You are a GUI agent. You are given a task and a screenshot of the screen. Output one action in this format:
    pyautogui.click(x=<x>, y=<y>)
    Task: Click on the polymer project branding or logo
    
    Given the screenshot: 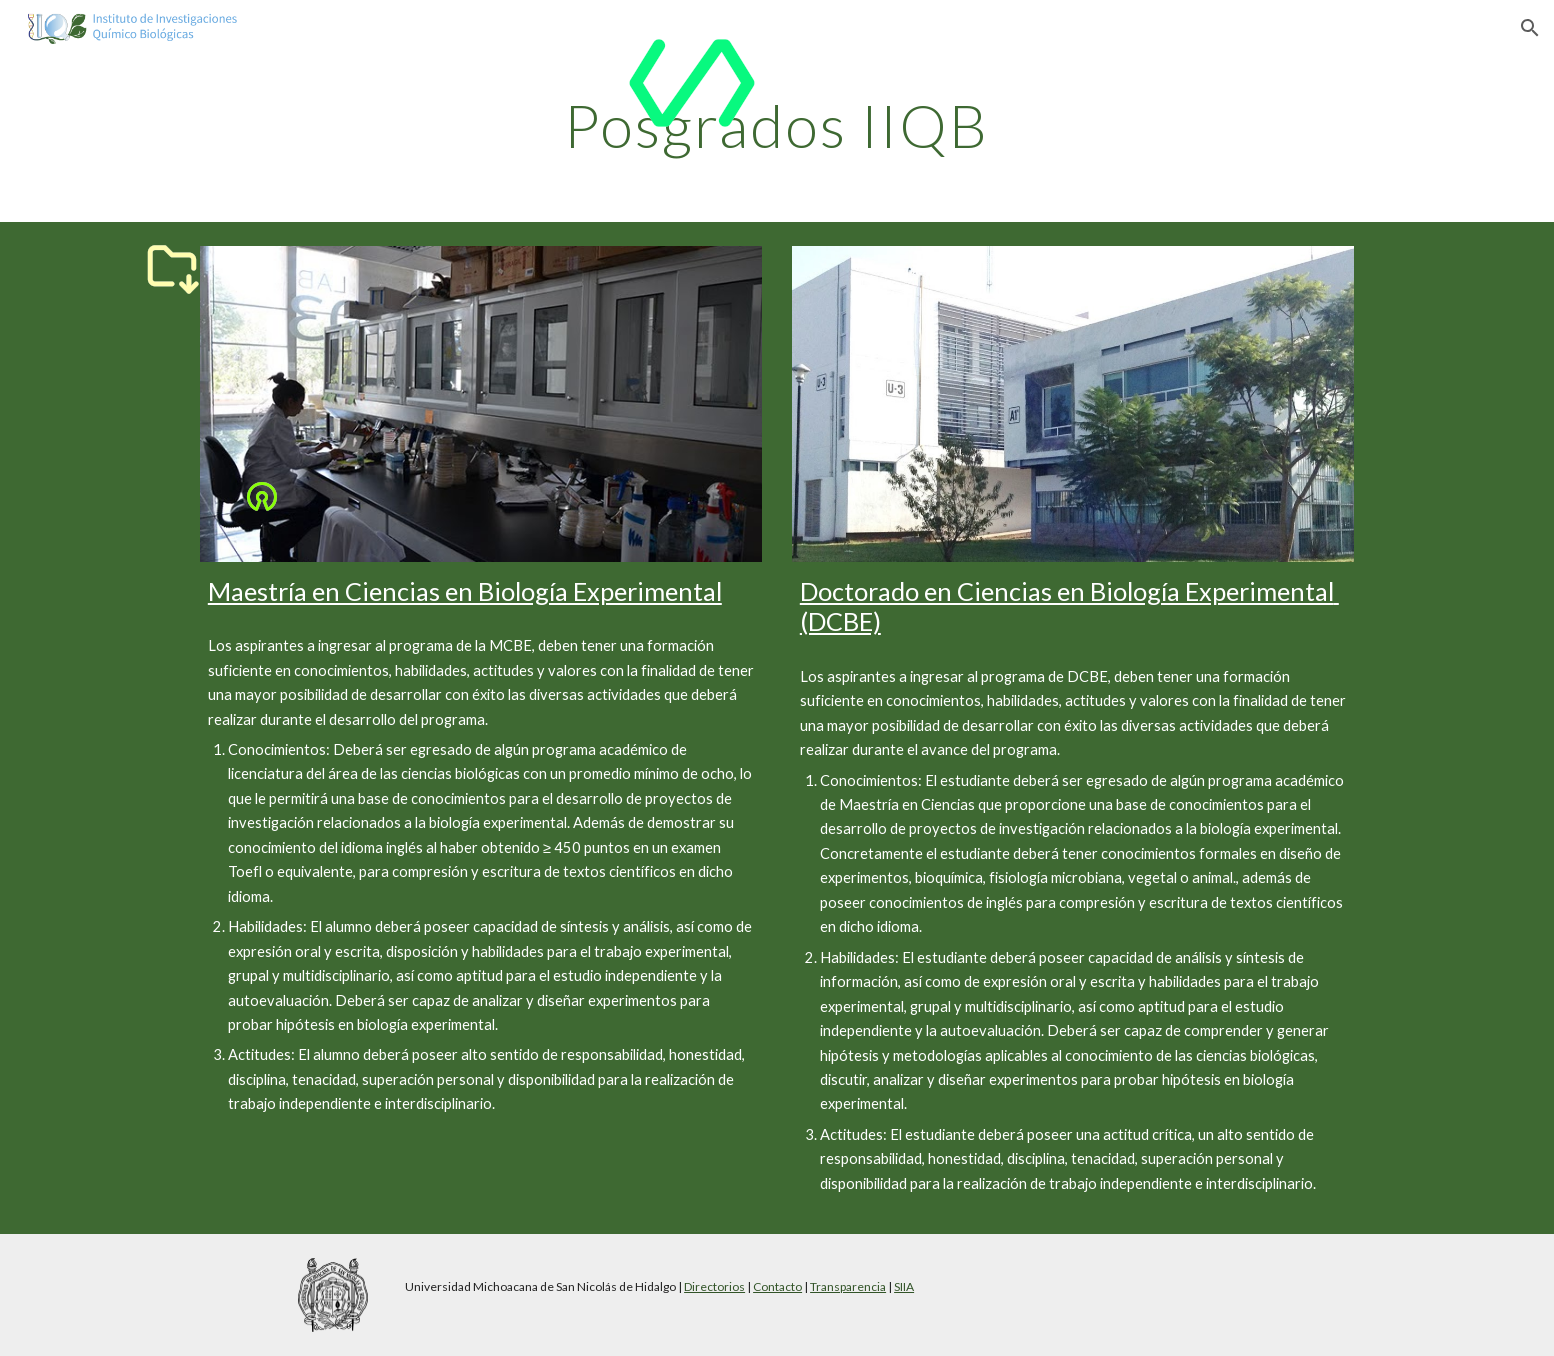 What is the action you would take?
    pyautogui.click(x=692, y=83)
    